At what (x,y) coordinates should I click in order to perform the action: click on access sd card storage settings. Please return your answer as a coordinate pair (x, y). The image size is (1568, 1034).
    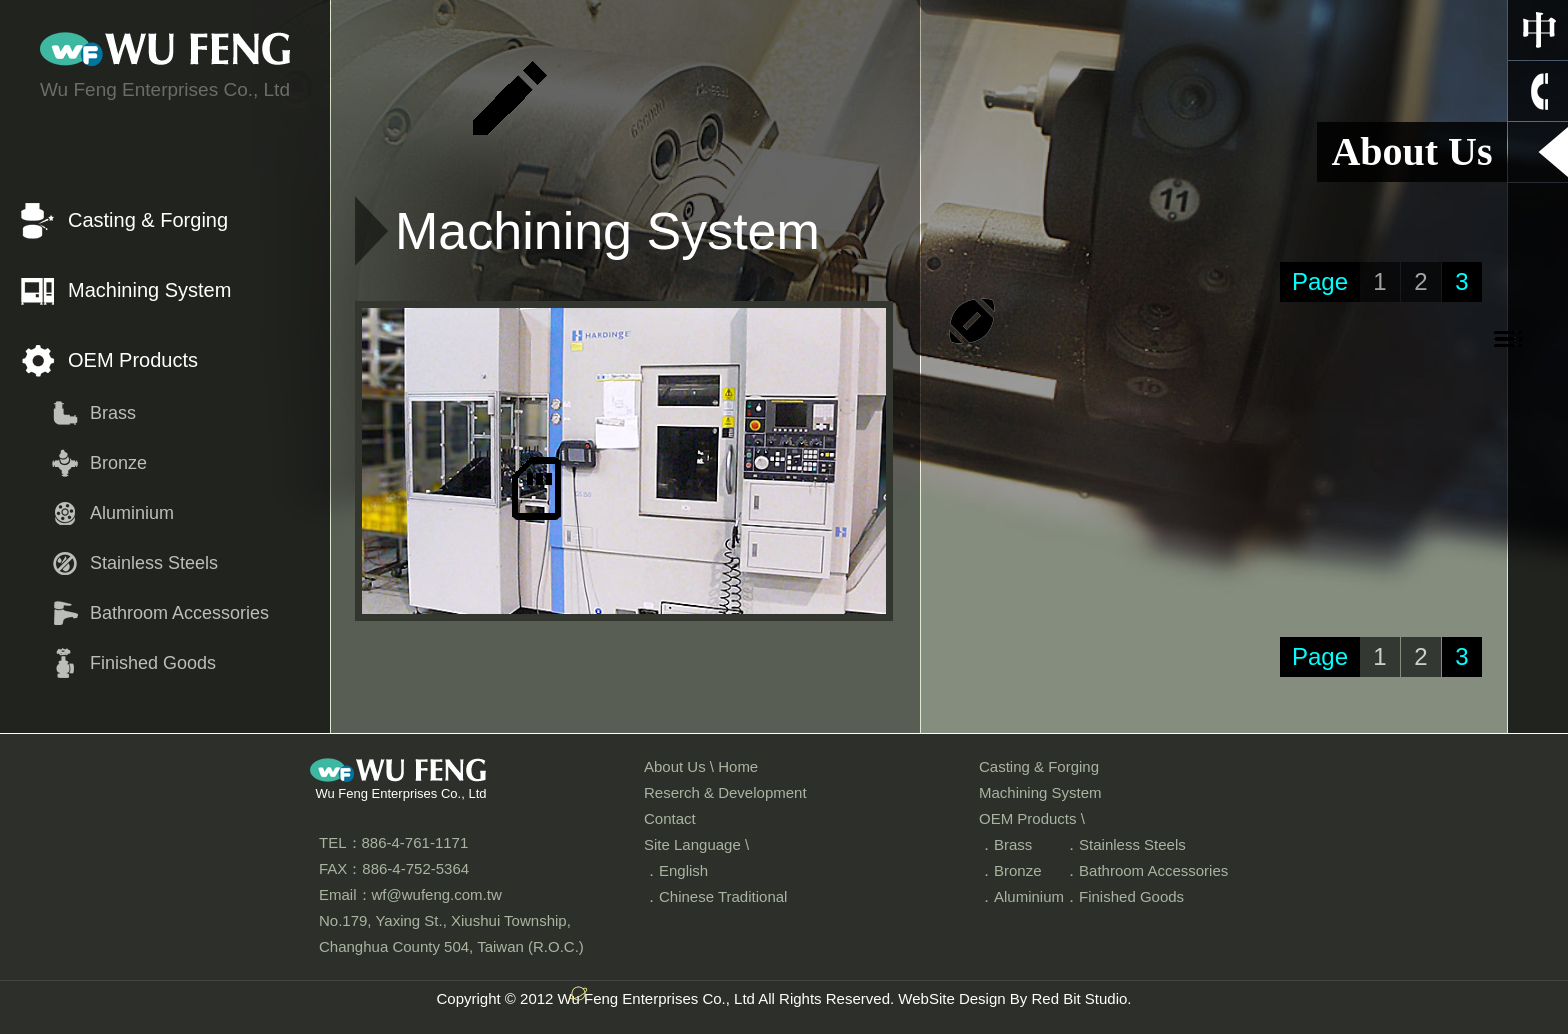
    Looking at the image, I should click on (536, 488).